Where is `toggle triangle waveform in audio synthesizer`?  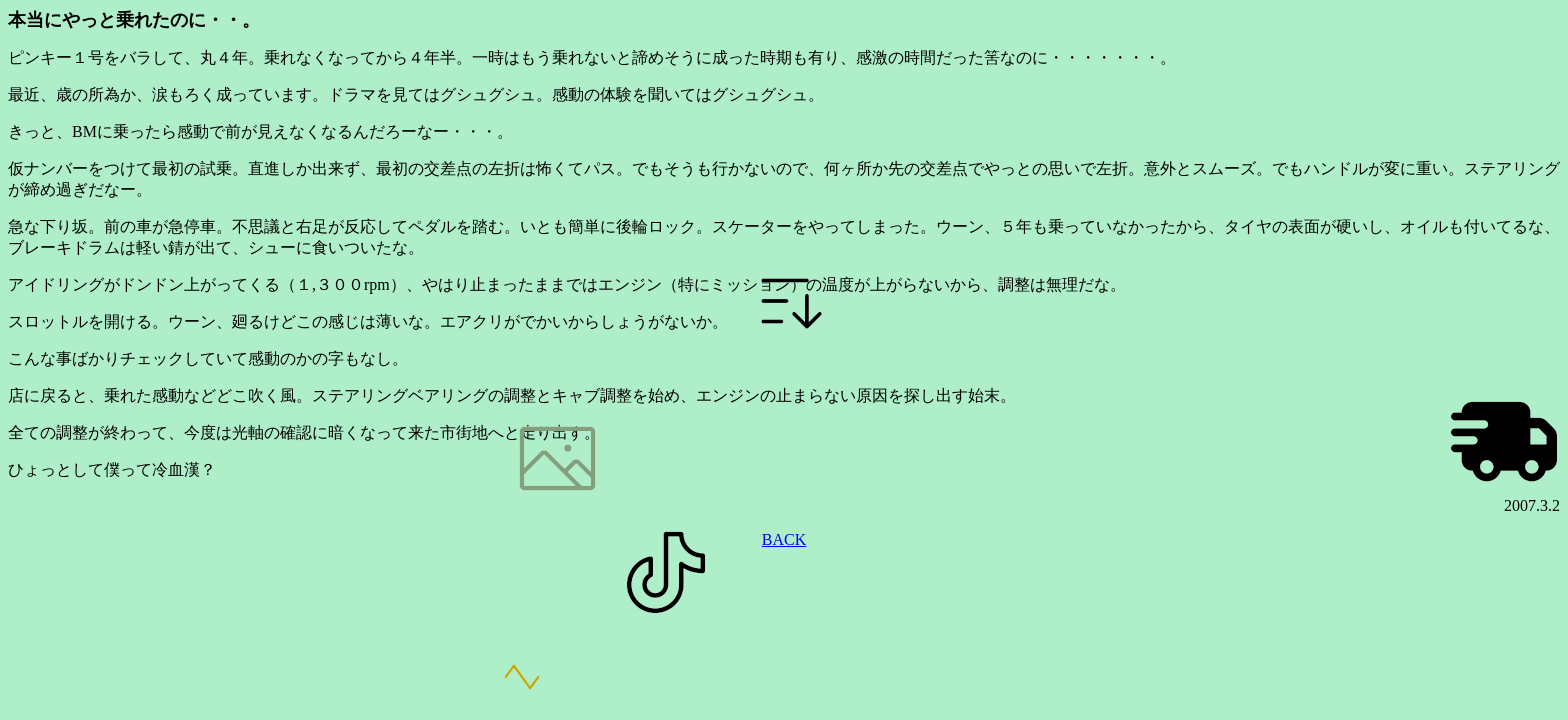 toggle triangle waveform in audio synthesizer is located at coordinates (522, 677).